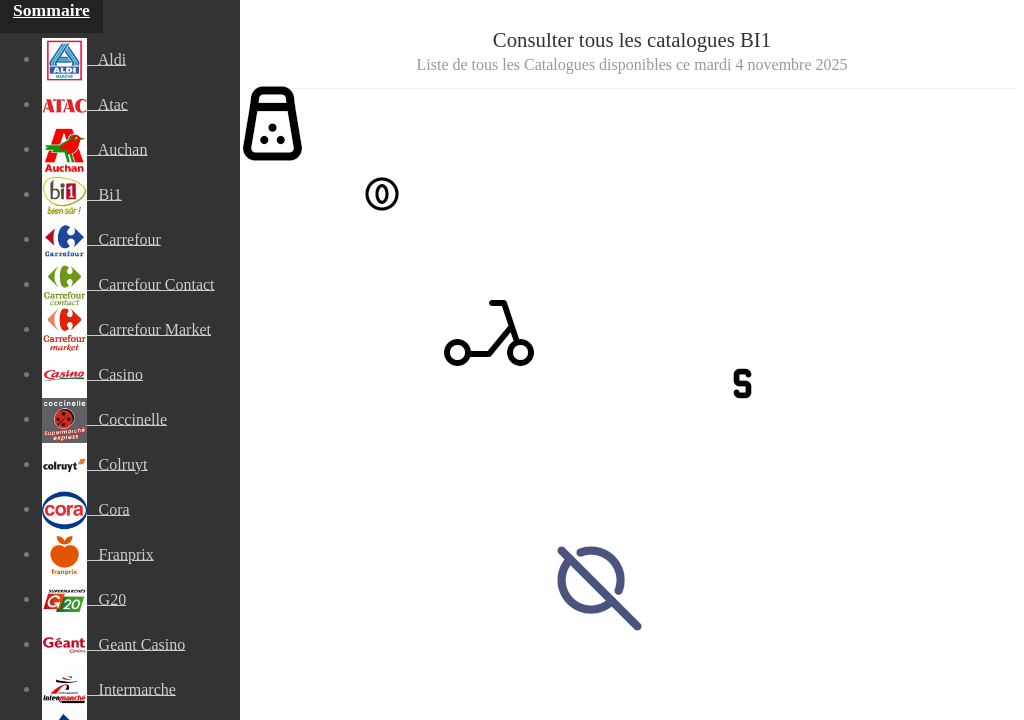 This screenshot has height=720, width=1024. What do you see at coordinates (272, 123) in the screenshot?
I see `adjust salt or seasoning preferences` at bounding box center [272, 123].